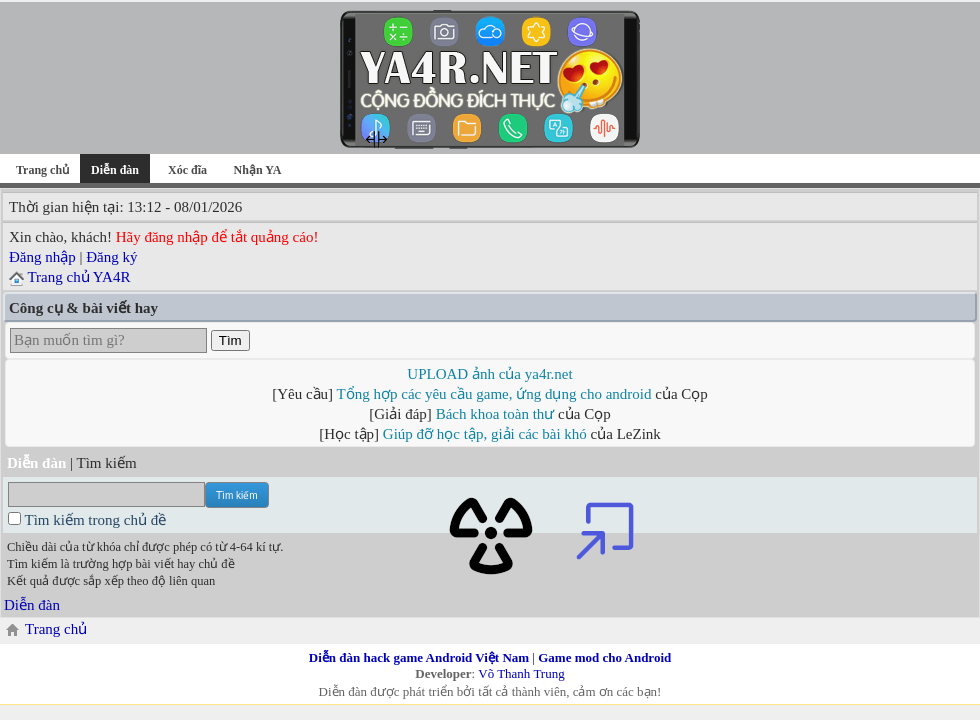  I want to click on open content in a new window, so click(605, 531).